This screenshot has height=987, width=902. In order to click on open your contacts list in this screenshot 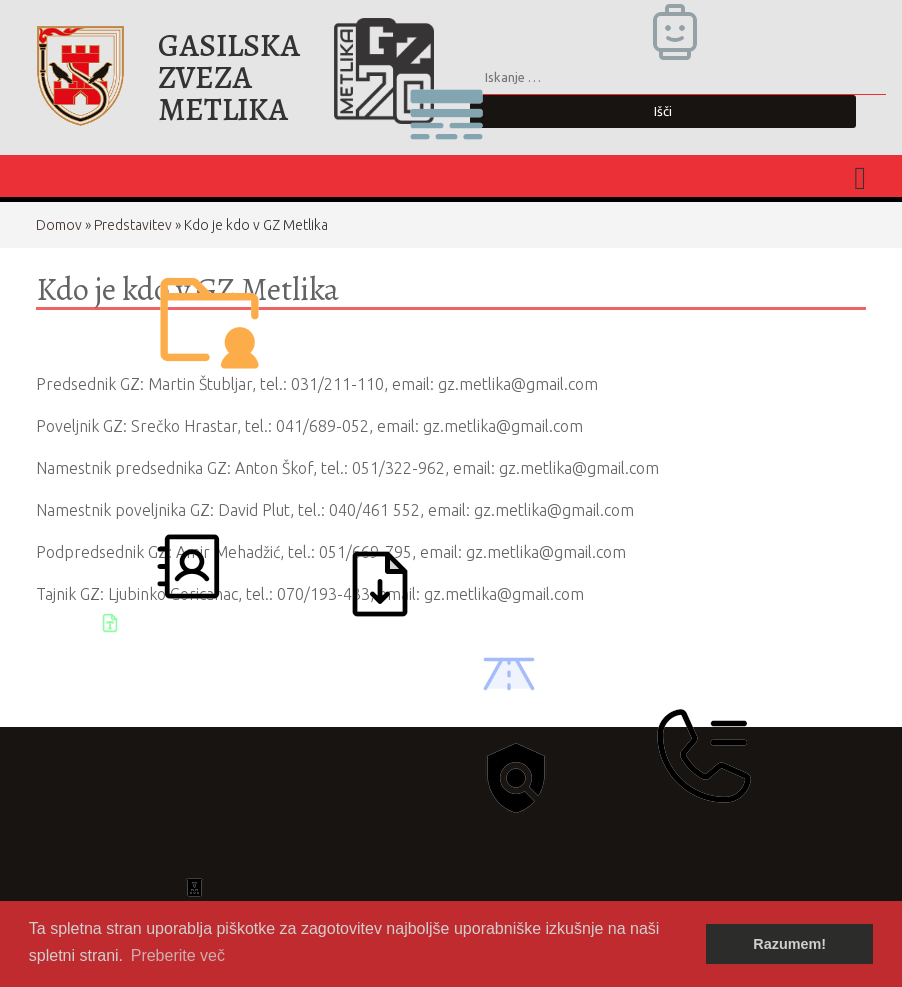, I will do `click(189, 566)`.